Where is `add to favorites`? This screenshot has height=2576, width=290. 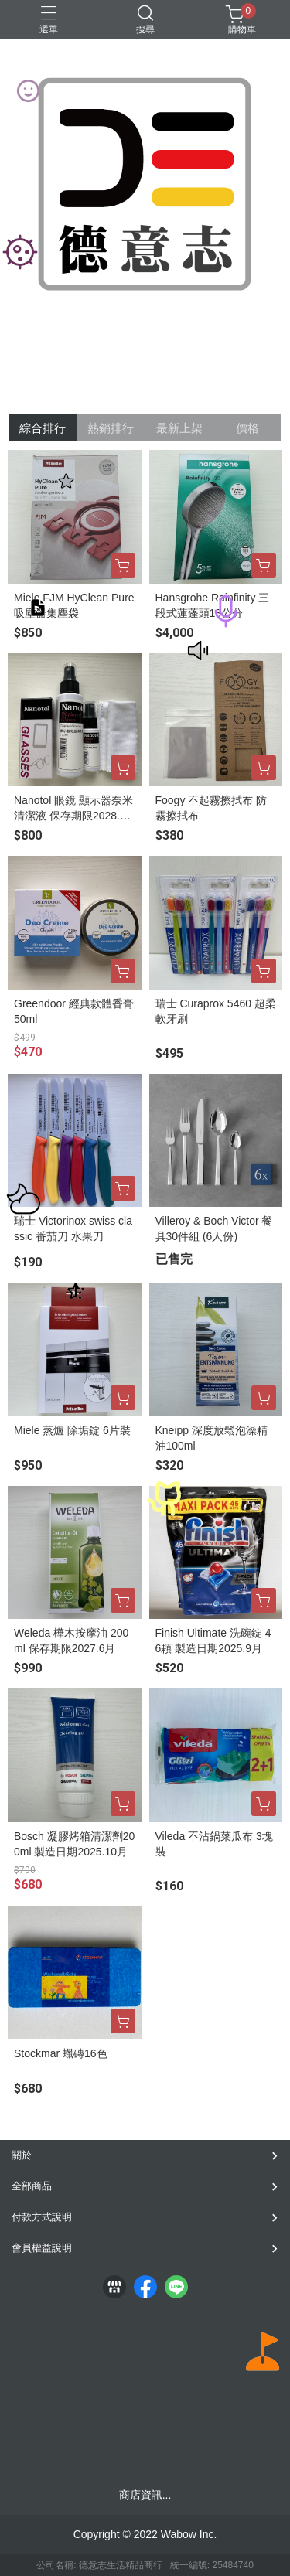
add to favorites is located at coordinates (66, 481).